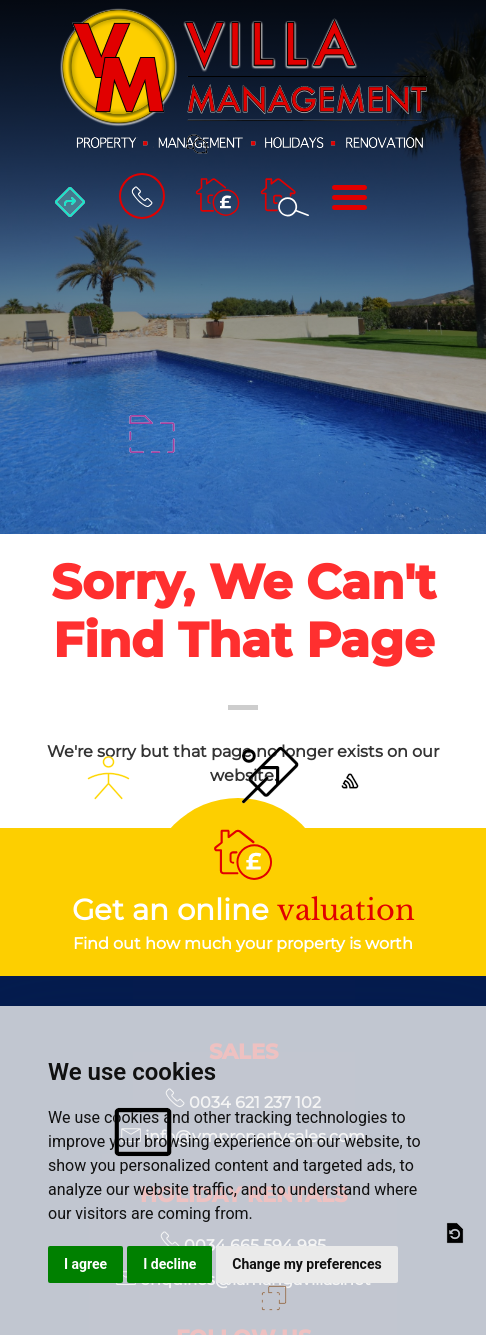 The height and width of the screenshot is (1335, 486). I want to click on bring selection to front layer, so click(274, 1298).